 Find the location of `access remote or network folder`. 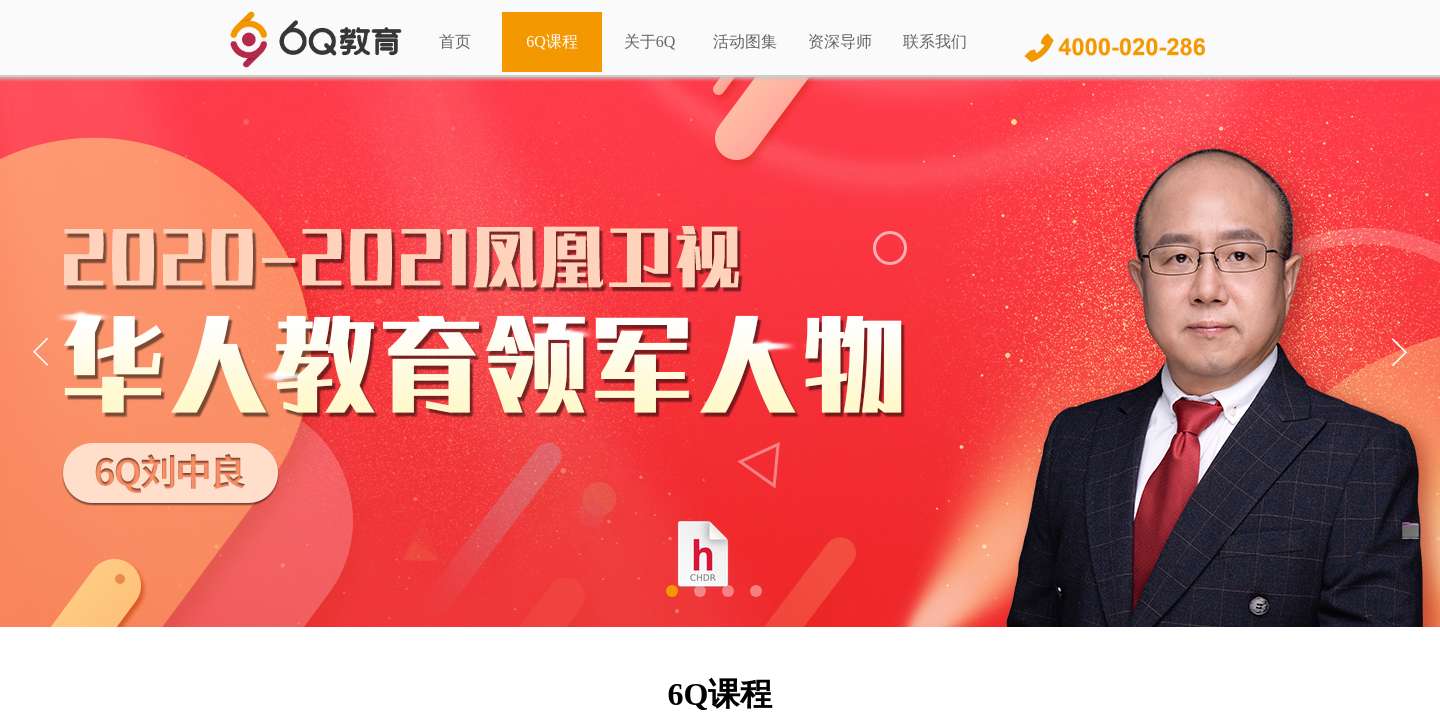

access remote or network folder is located at coordinates (1410, 530).